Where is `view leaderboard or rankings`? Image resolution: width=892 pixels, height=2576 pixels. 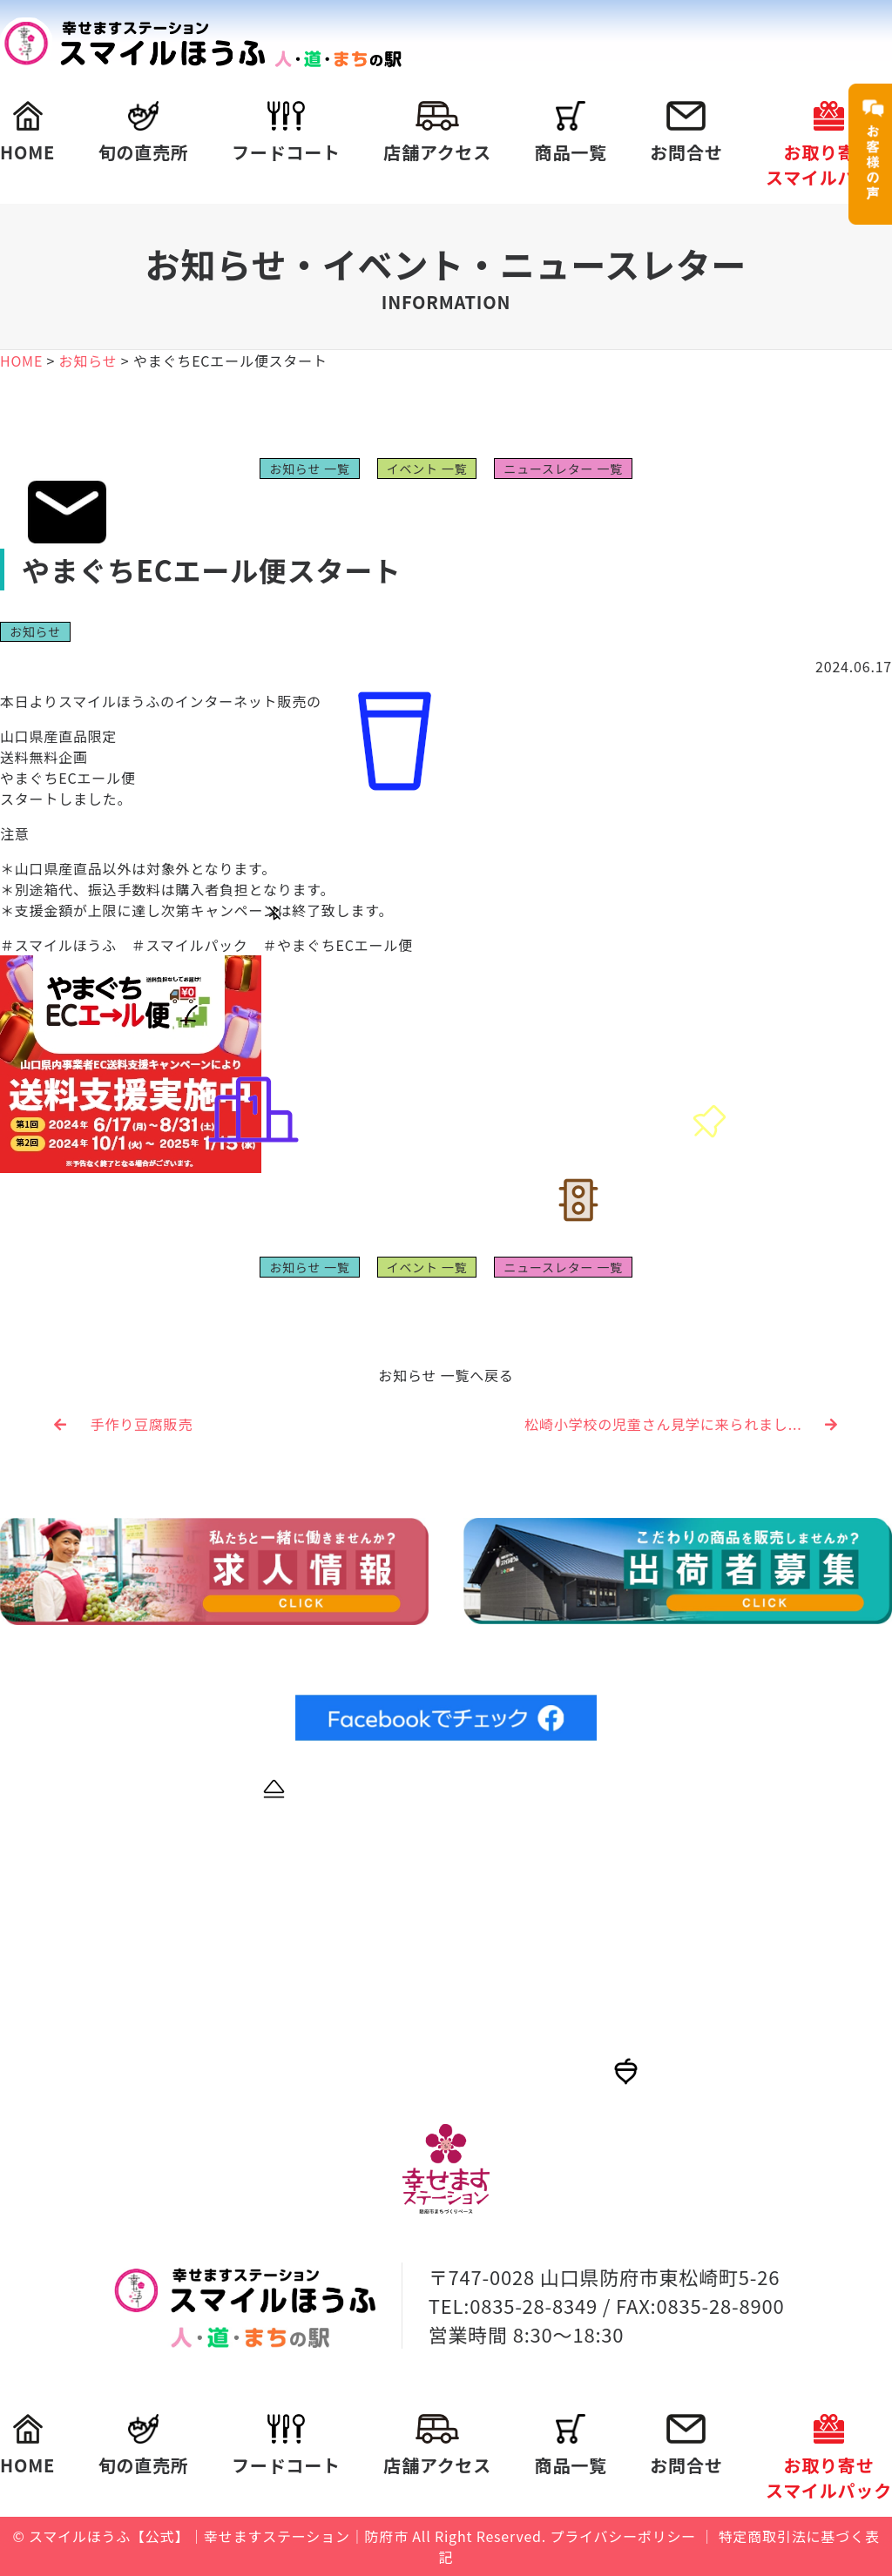 view leaderboard or rankings is located at coordinates (253, 1109).